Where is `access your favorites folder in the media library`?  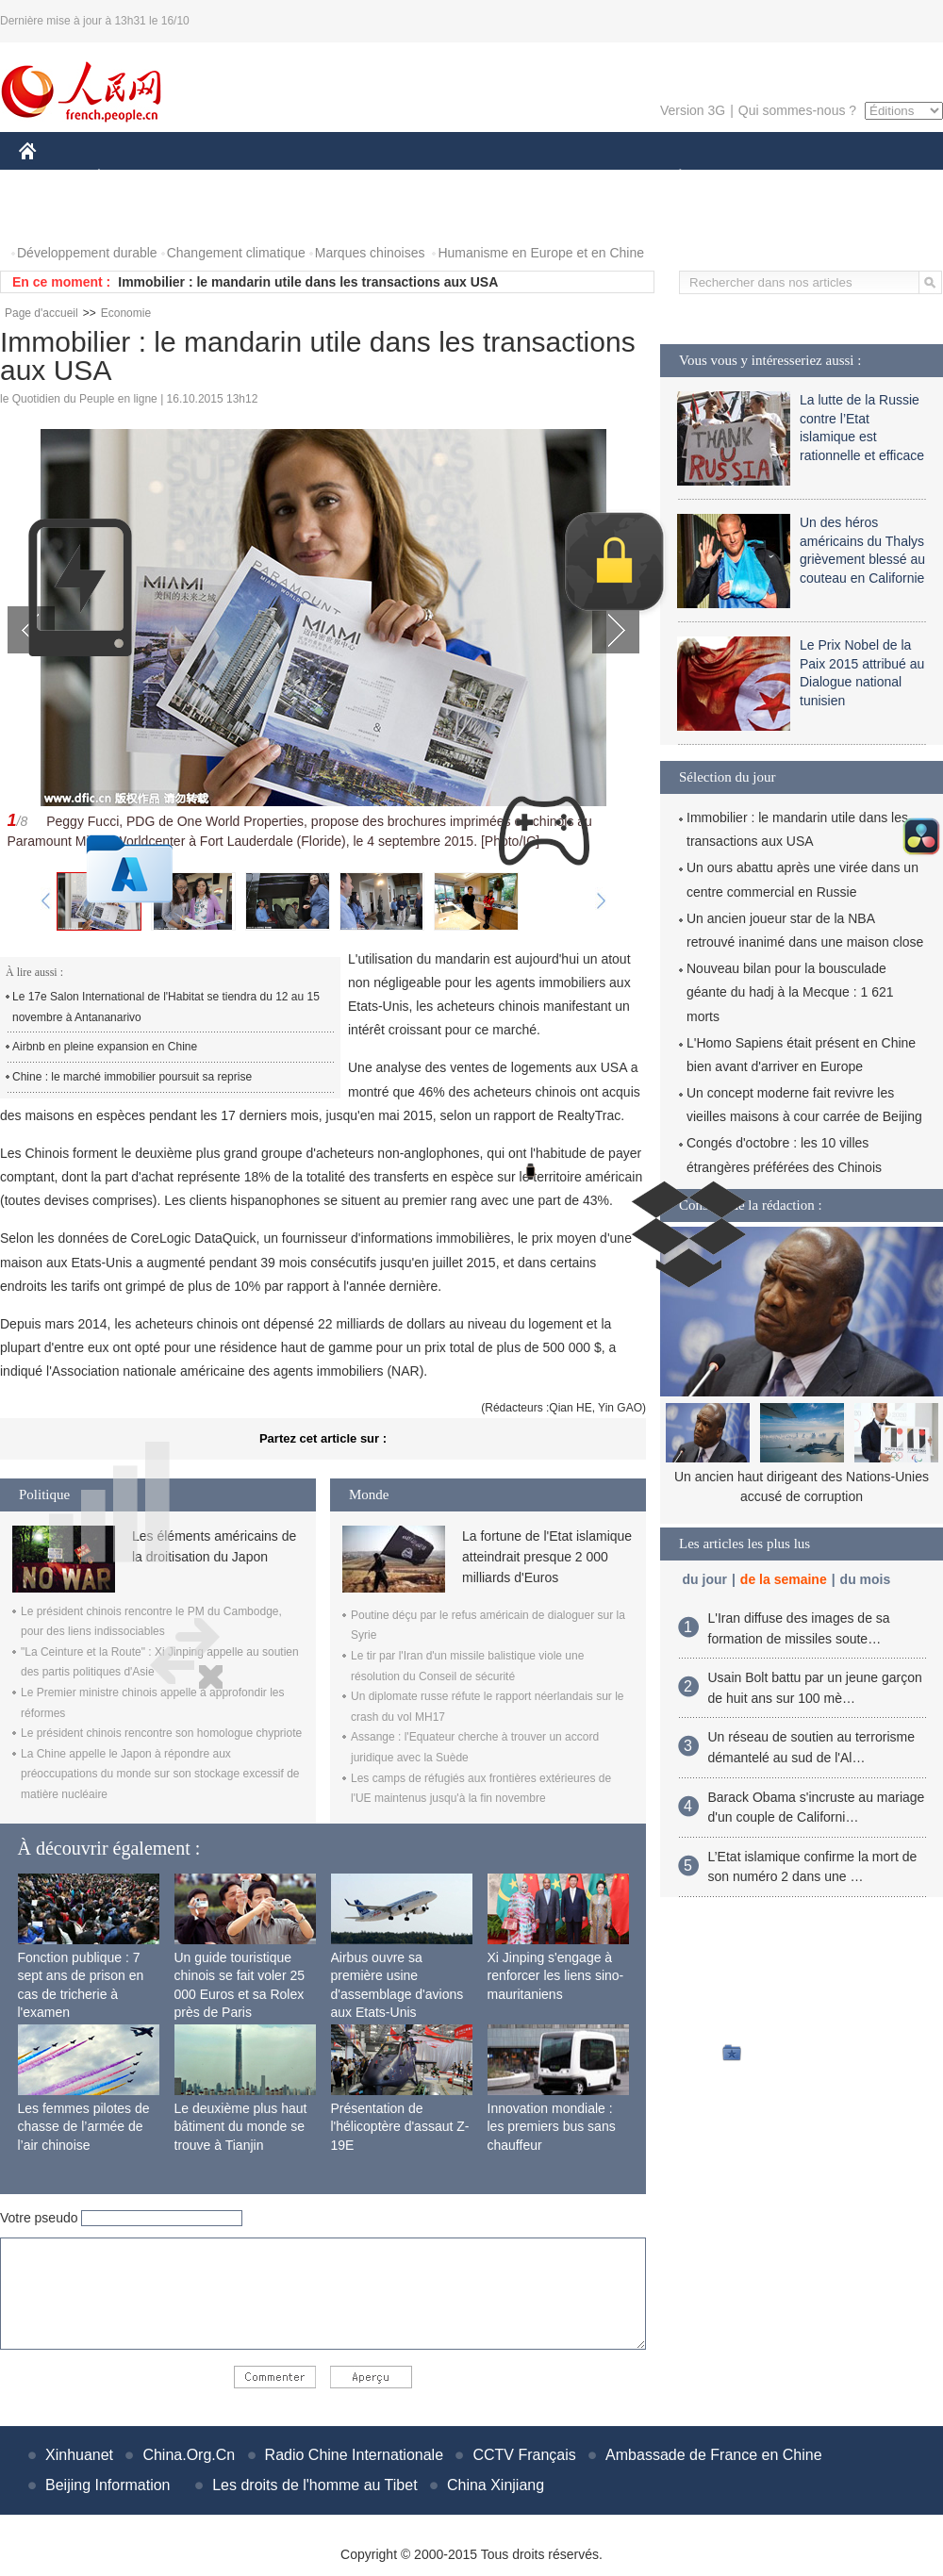 access your favorites folder in the media library is located at coordinates (732, 2053).